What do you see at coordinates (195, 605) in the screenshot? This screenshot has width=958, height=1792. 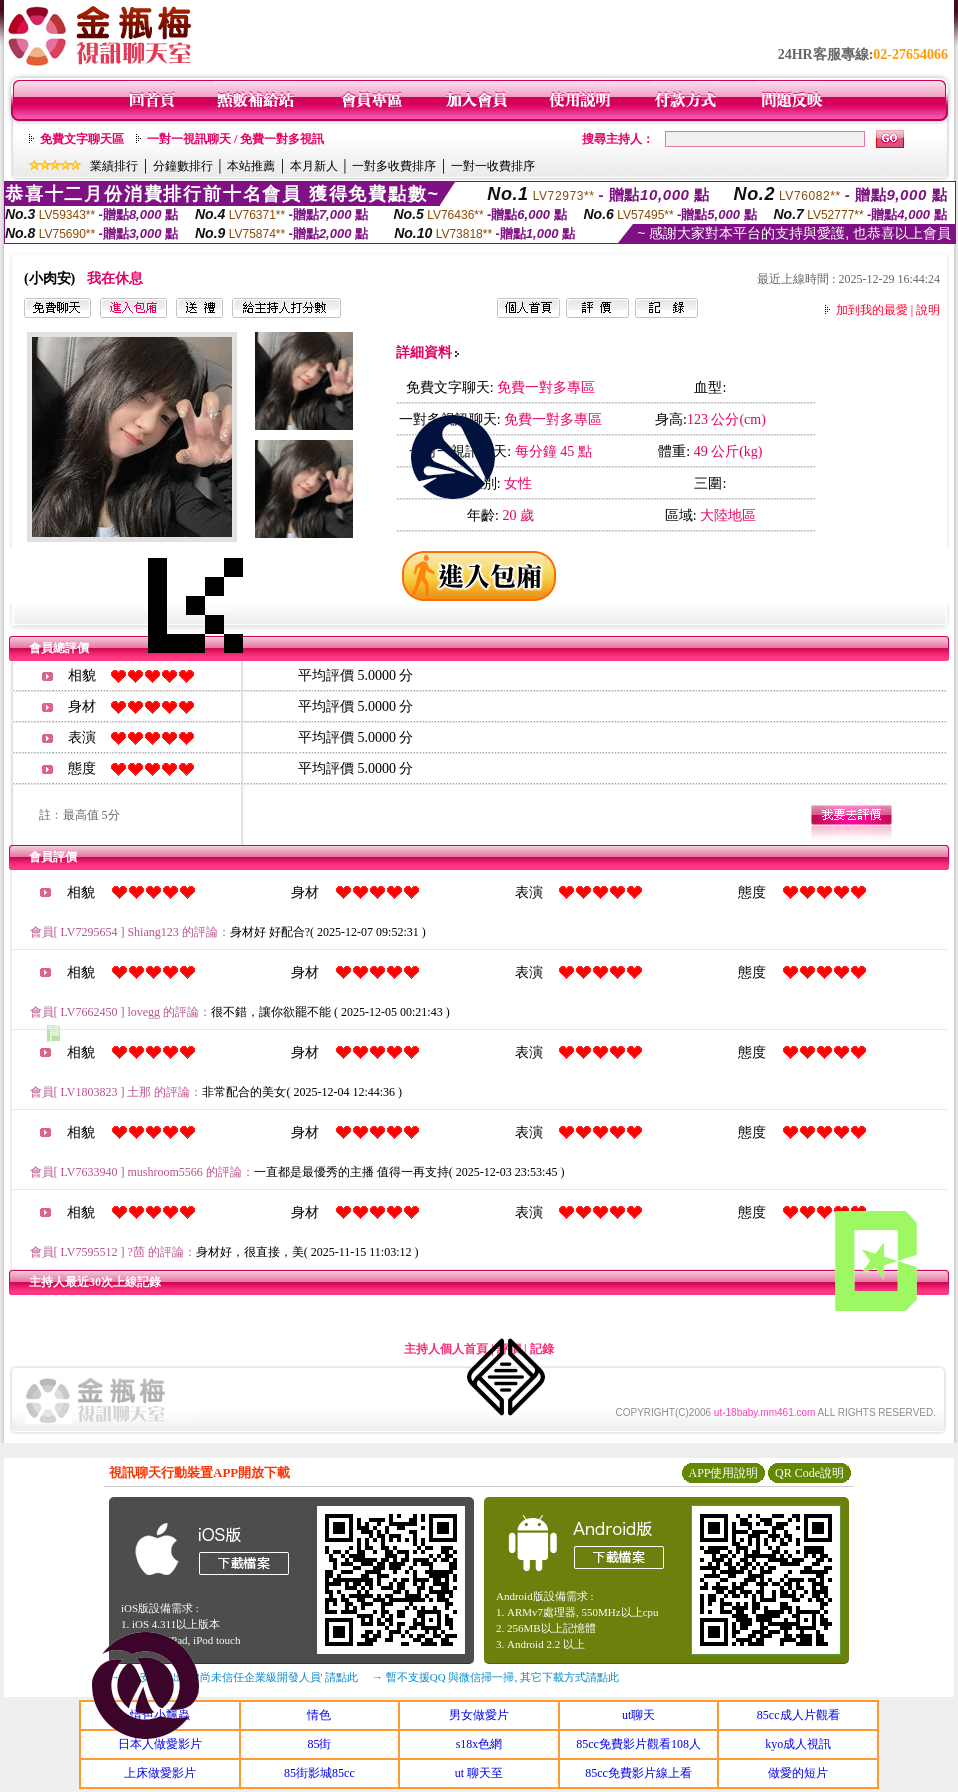 I see `livekit logo - real-time audio/video platform branding` at bounding box center [195, 605].